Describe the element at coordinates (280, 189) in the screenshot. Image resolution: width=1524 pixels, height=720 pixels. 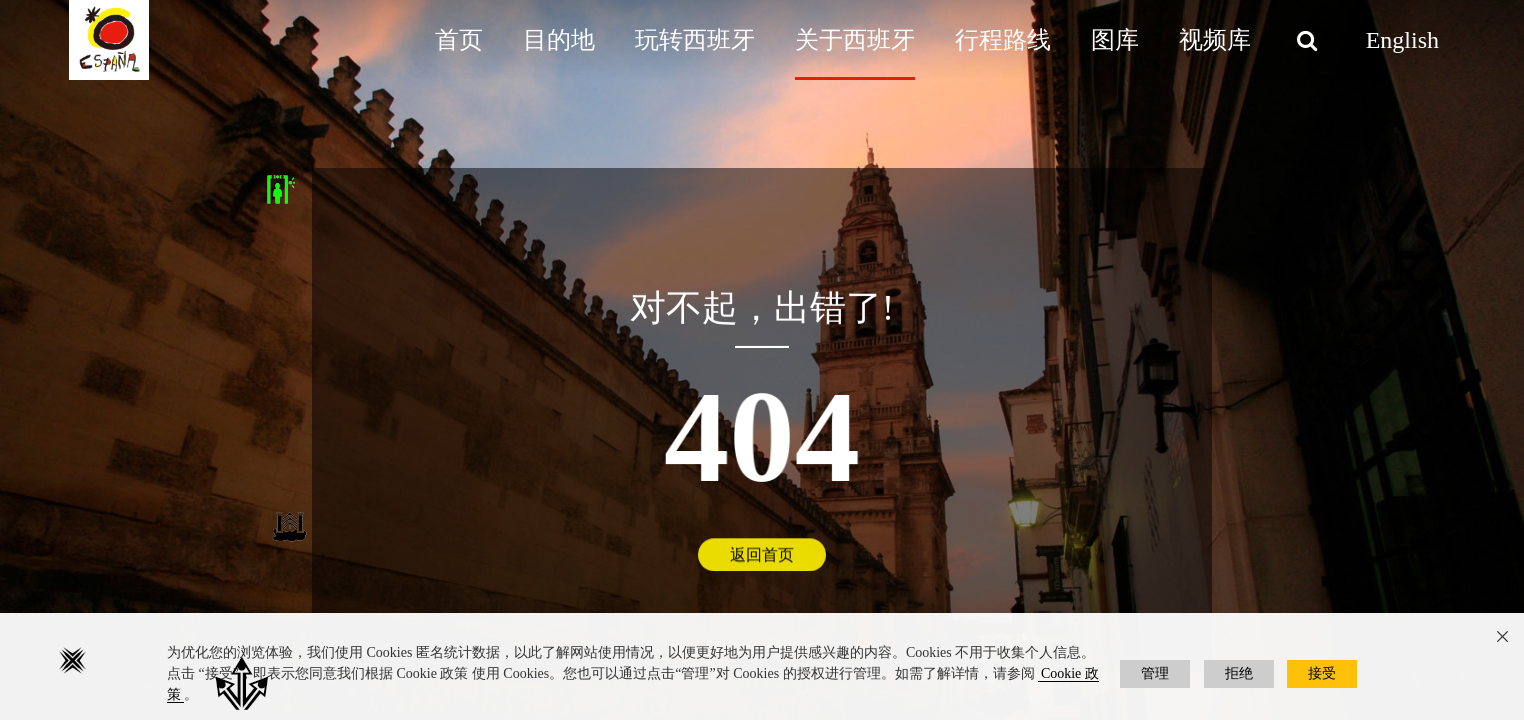
I see `security checkpoint or metal detector gate` at that location.